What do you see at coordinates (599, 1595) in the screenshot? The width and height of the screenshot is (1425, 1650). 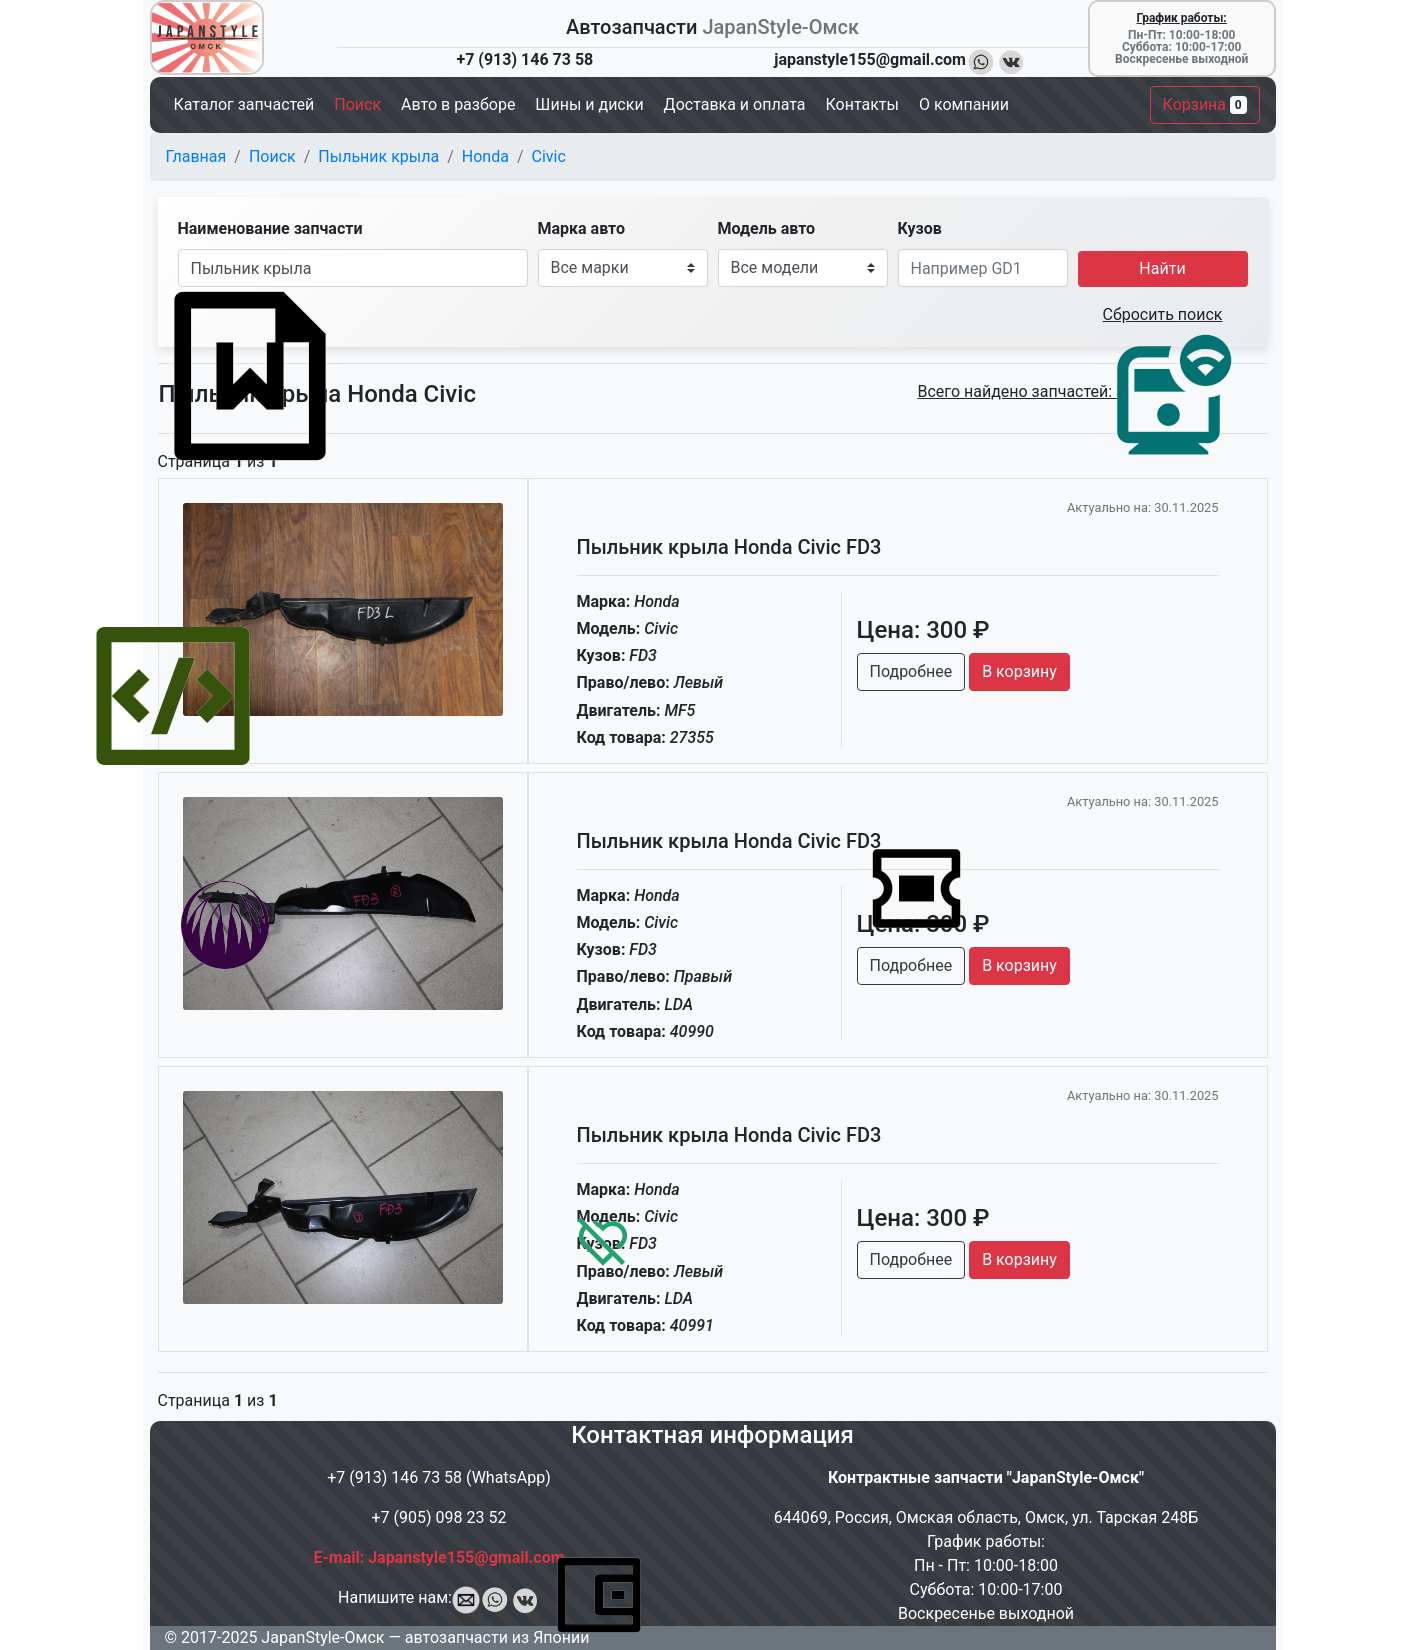 I see `access your wallet or payment methods` at bounding box center [599, 1595].